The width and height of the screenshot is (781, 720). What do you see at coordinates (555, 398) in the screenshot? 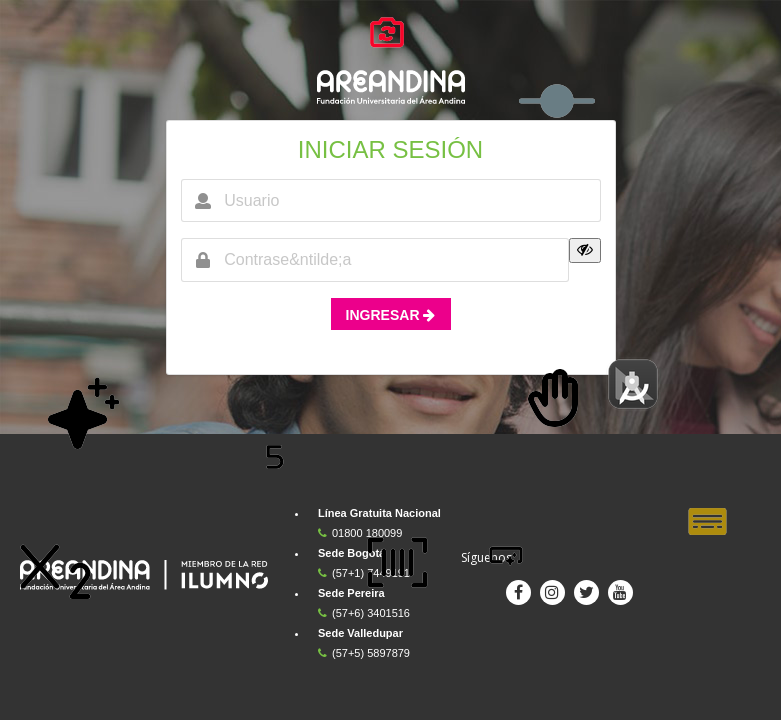
I see `stop or pause an action` at bounding box center [555, 398].